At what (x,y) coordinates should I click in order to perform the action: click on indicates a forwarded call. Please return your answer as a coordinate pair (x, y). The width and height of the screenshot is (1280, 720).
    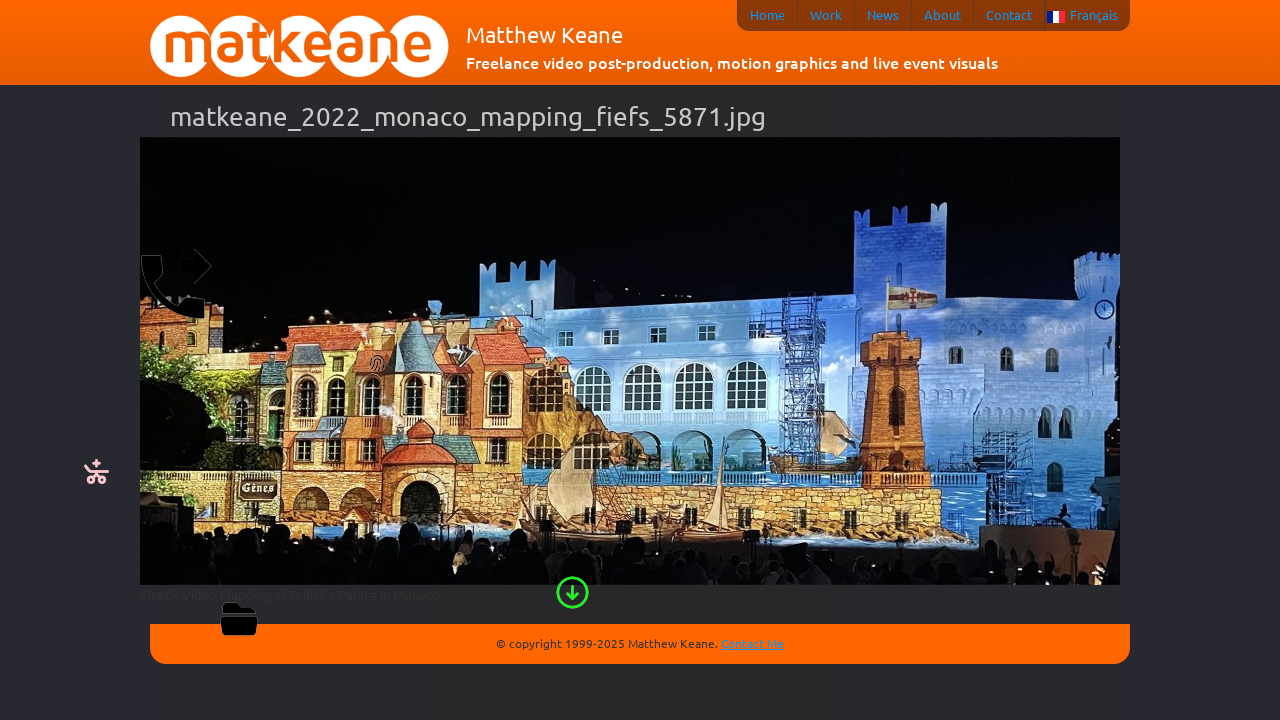
    Looking at the image, I should click on (173, 287).